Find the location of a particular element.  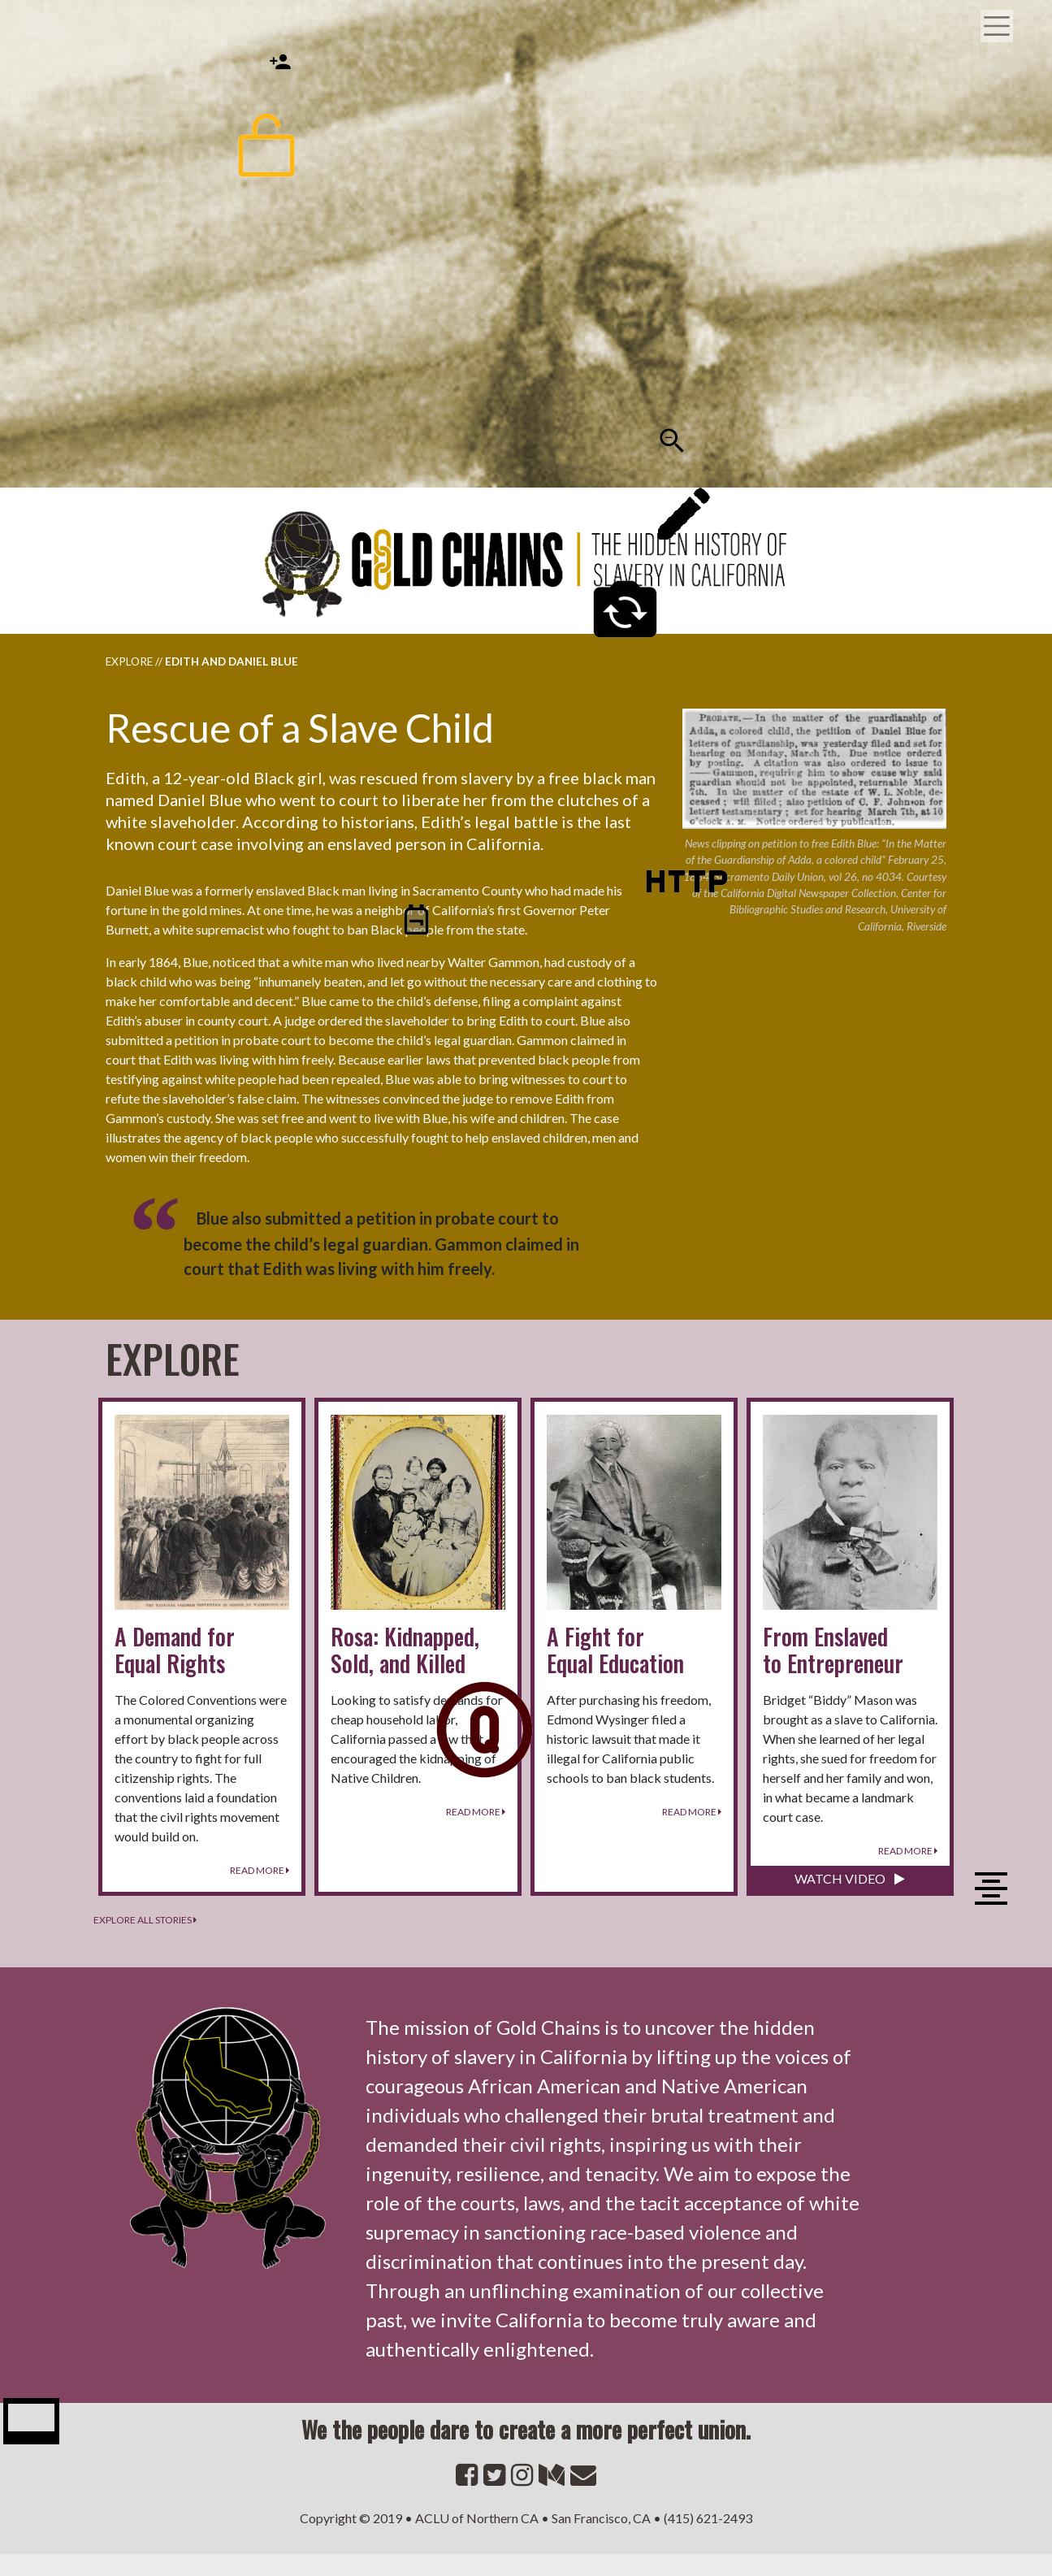

unlock or access secured content is located at coordinates (266, 149).